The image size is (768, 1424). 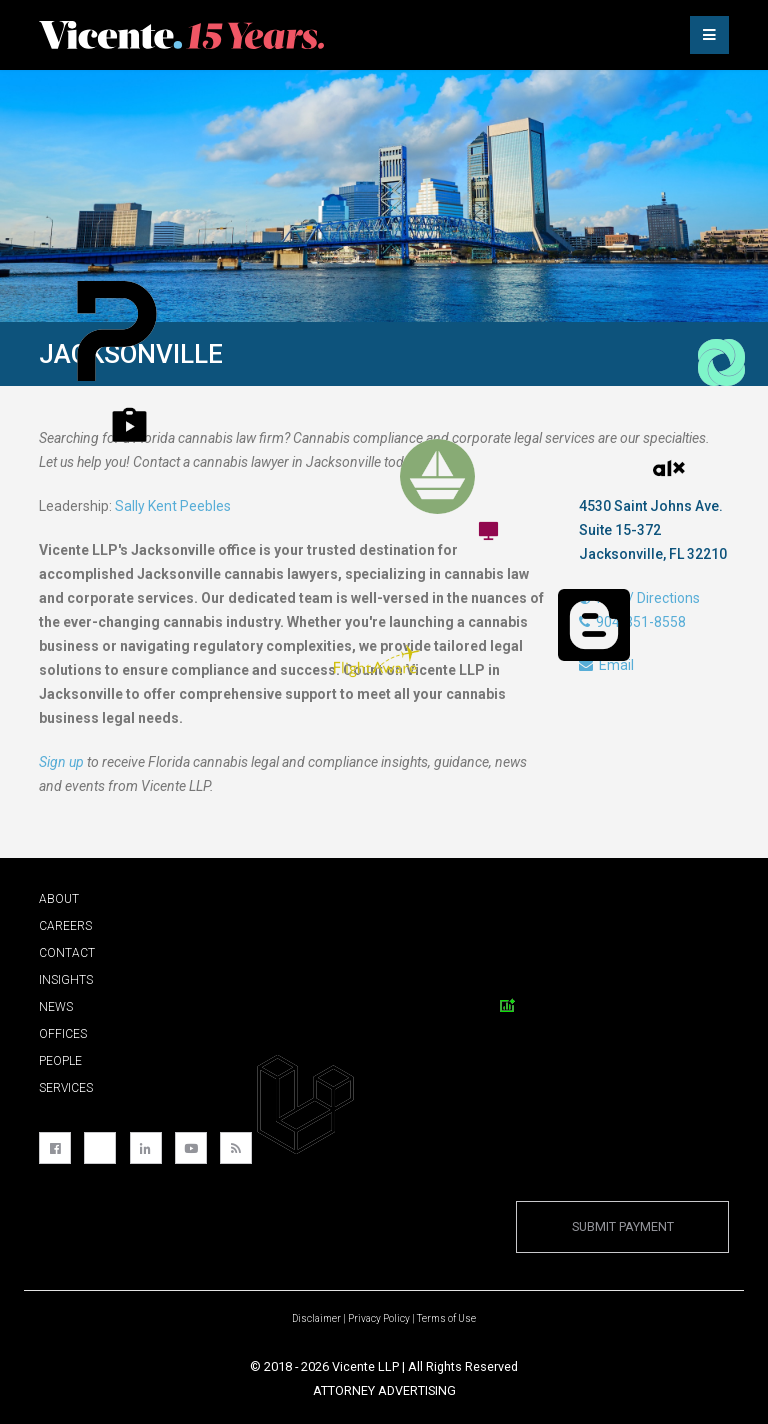 I want to click on Laravel framework branding or integration, so click(x=305, y=1104).